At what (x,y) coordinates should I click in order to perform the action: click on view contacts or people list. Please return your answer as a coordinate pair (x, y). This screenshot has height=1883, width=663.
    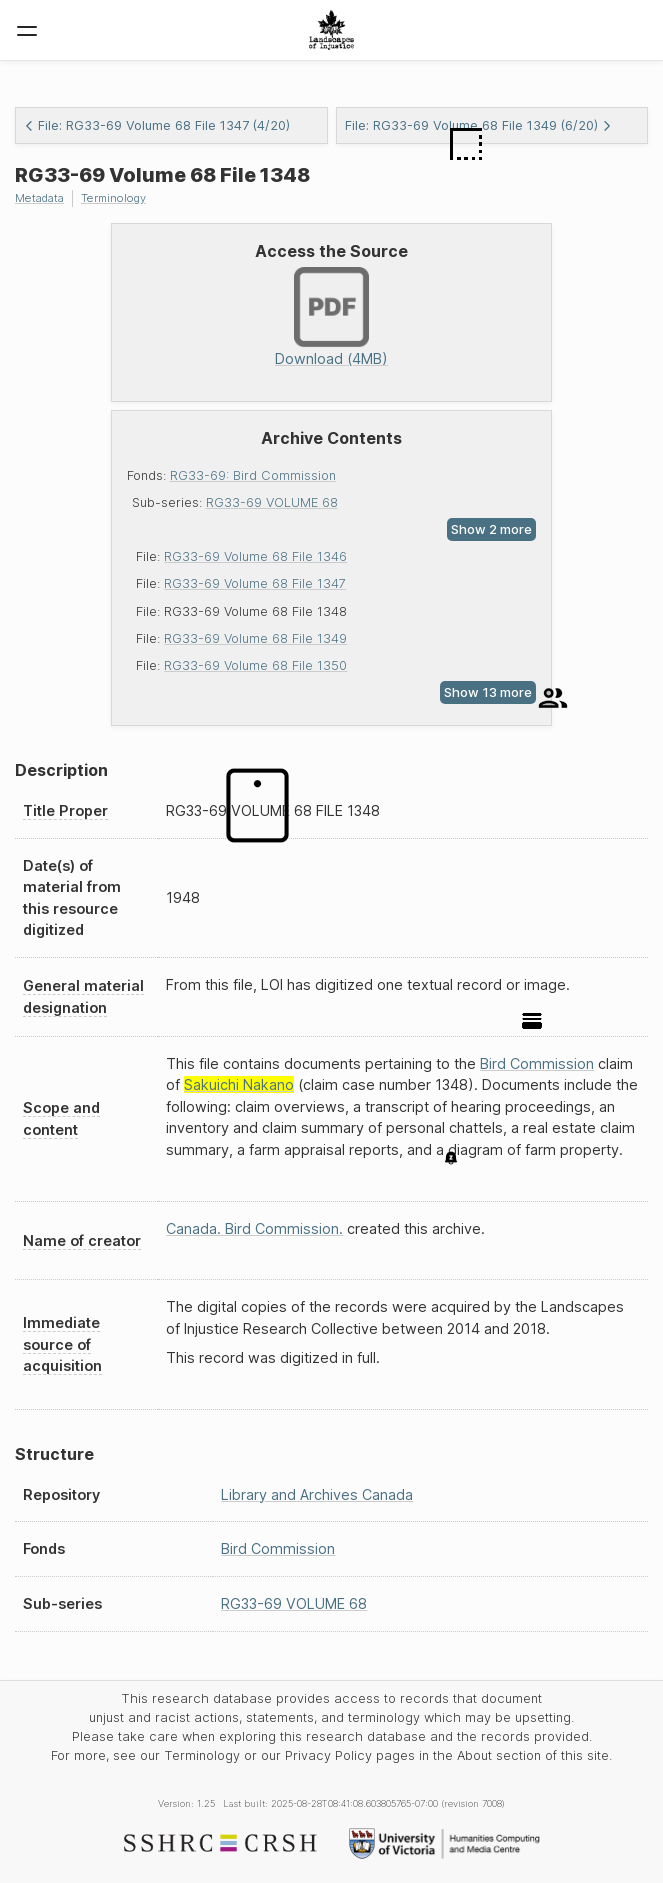
    Looking at the image, I should click on (553, 698).